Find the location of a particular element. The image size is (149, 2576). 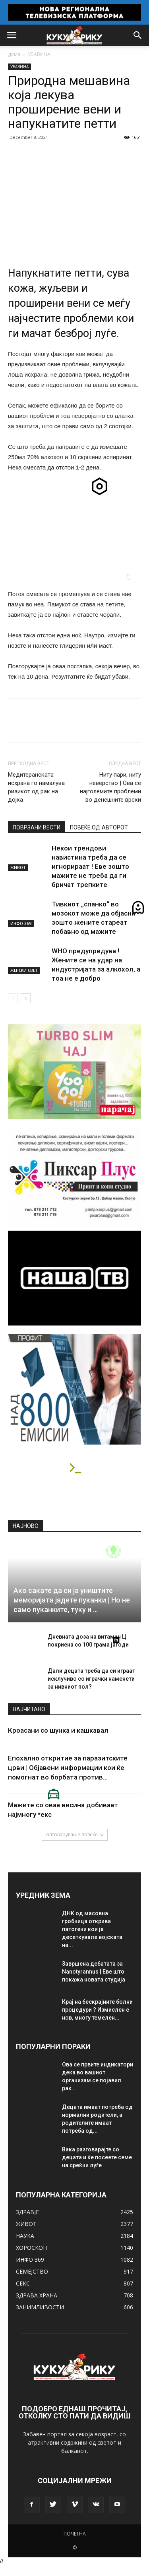

open InVision app is located at coordinates (116, 1640).